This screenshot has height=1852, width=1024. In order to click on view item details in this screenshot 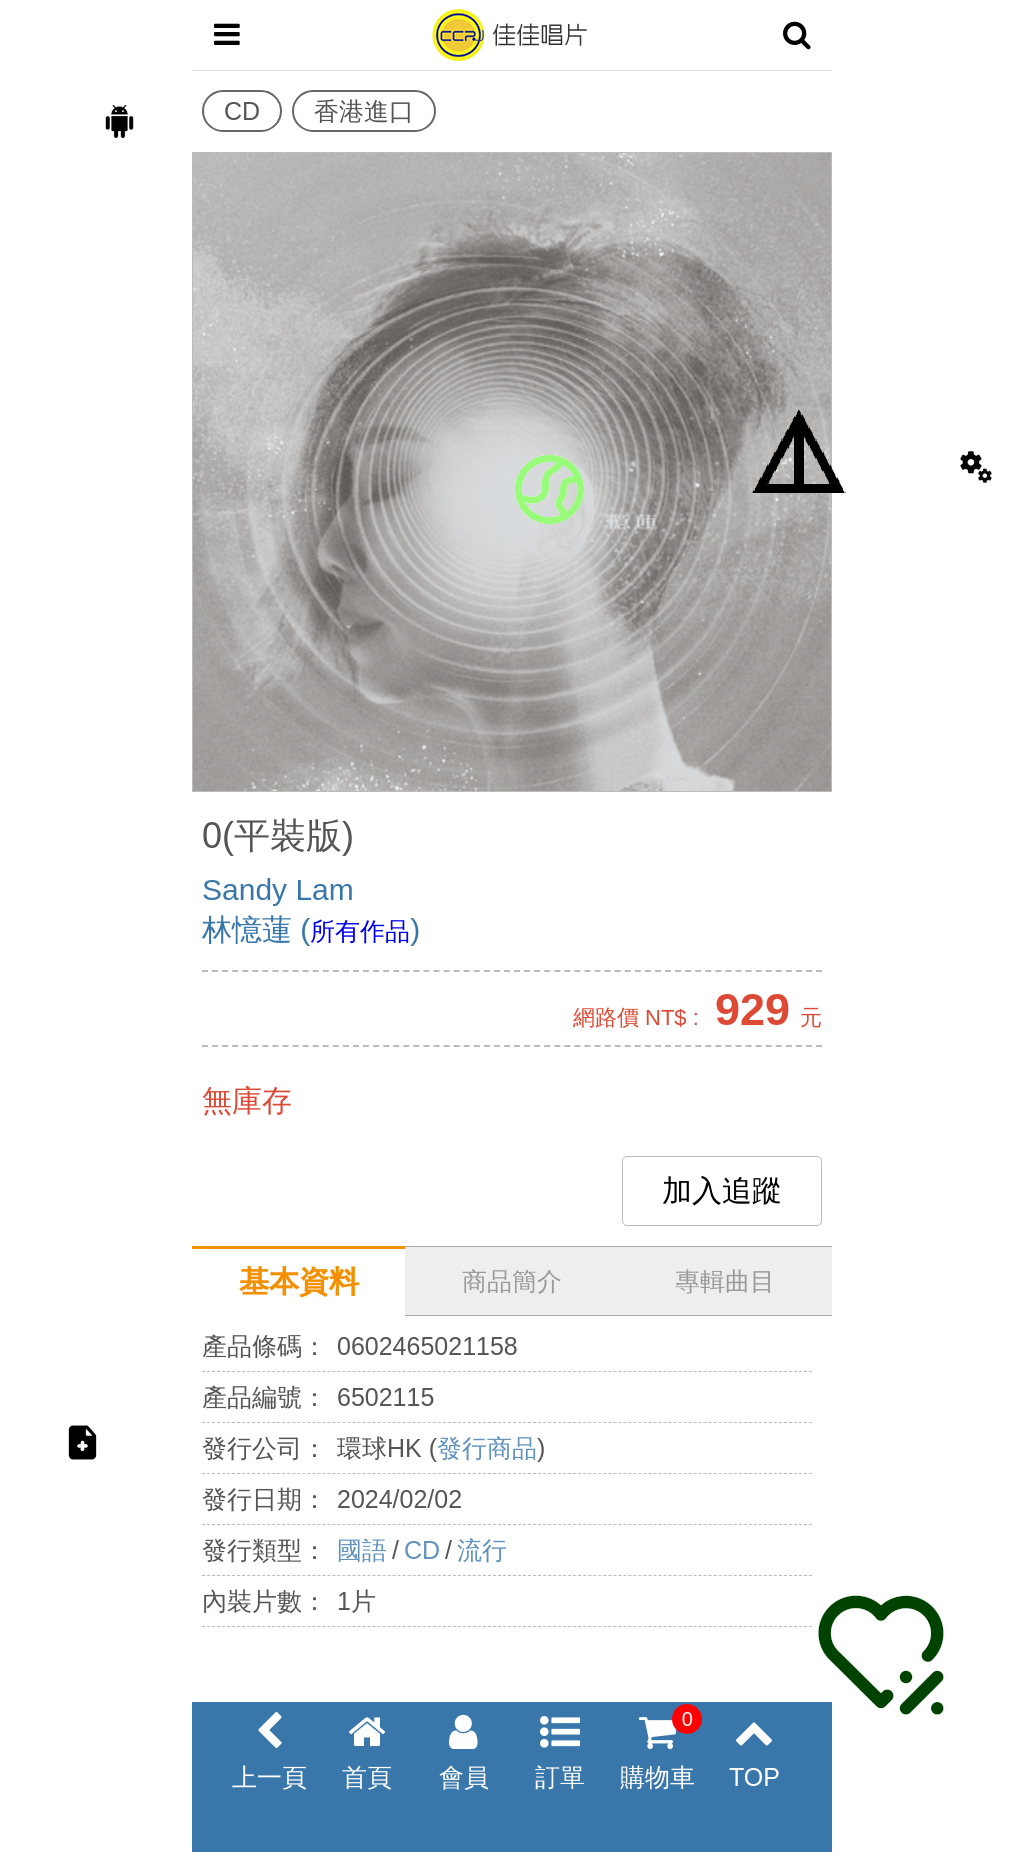, I will do `click(799, 451)`.